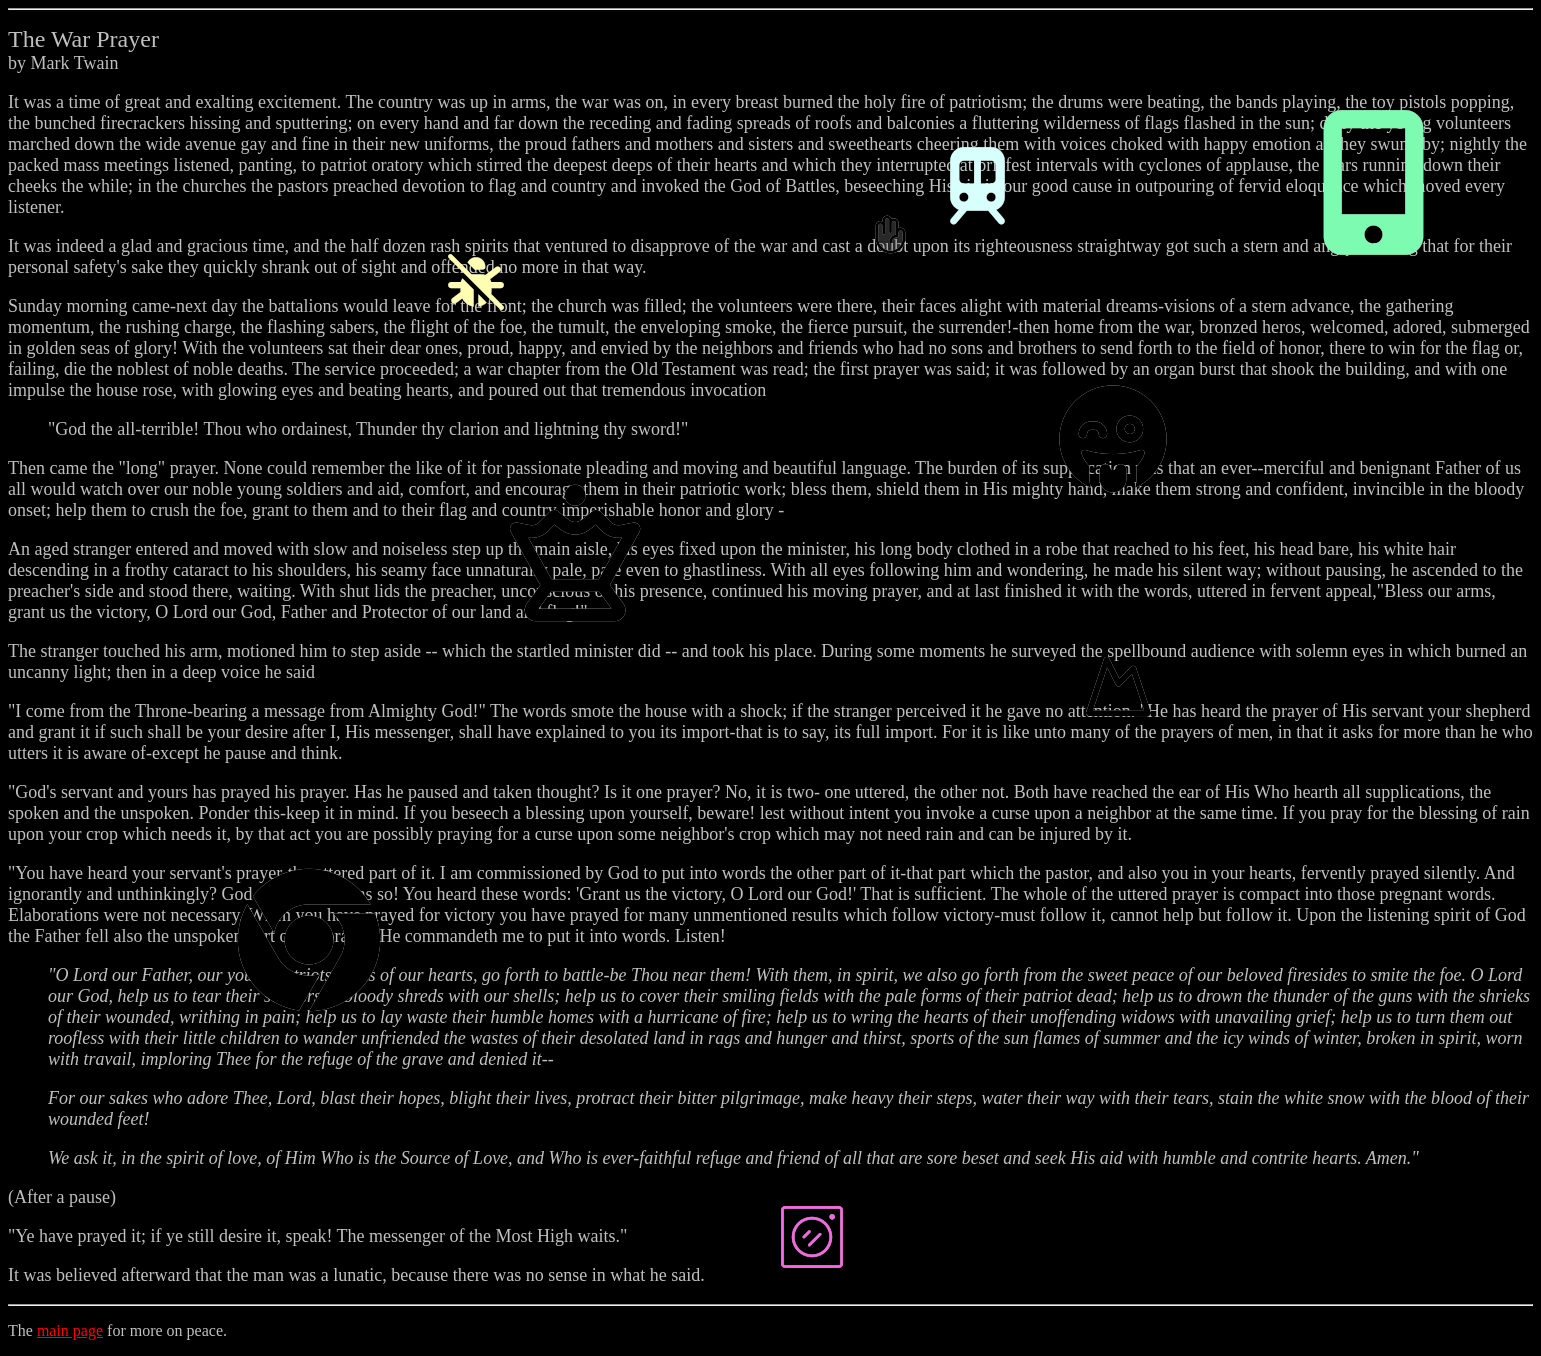  Describe the element at coordinates (977, 183) in the screenshot. I see `view subway or metro transit options` at that location.